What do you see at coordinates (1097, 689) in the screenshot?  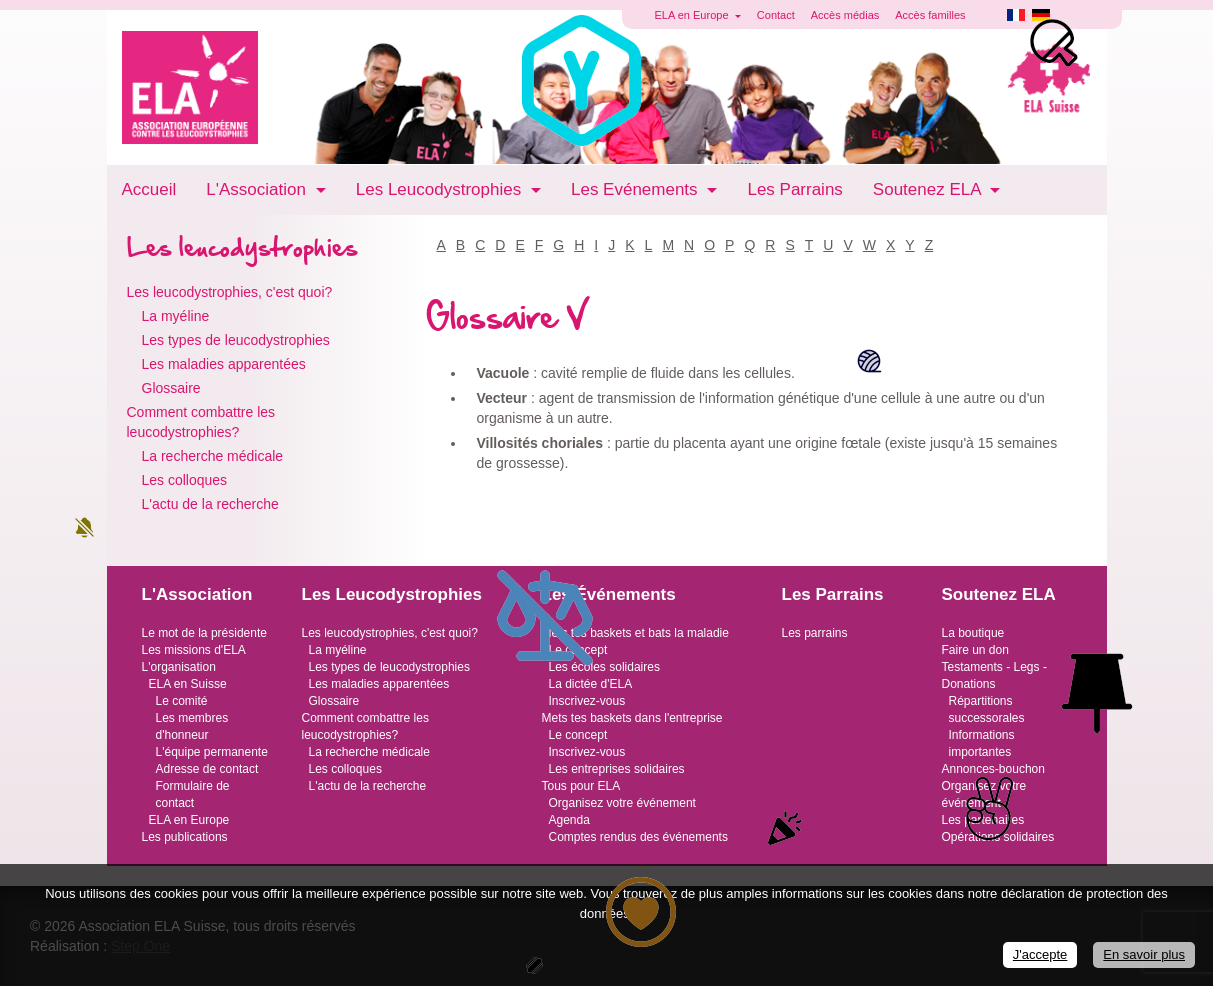 I see `pin an item to keep it visible` at bounding box center [1097, 689].